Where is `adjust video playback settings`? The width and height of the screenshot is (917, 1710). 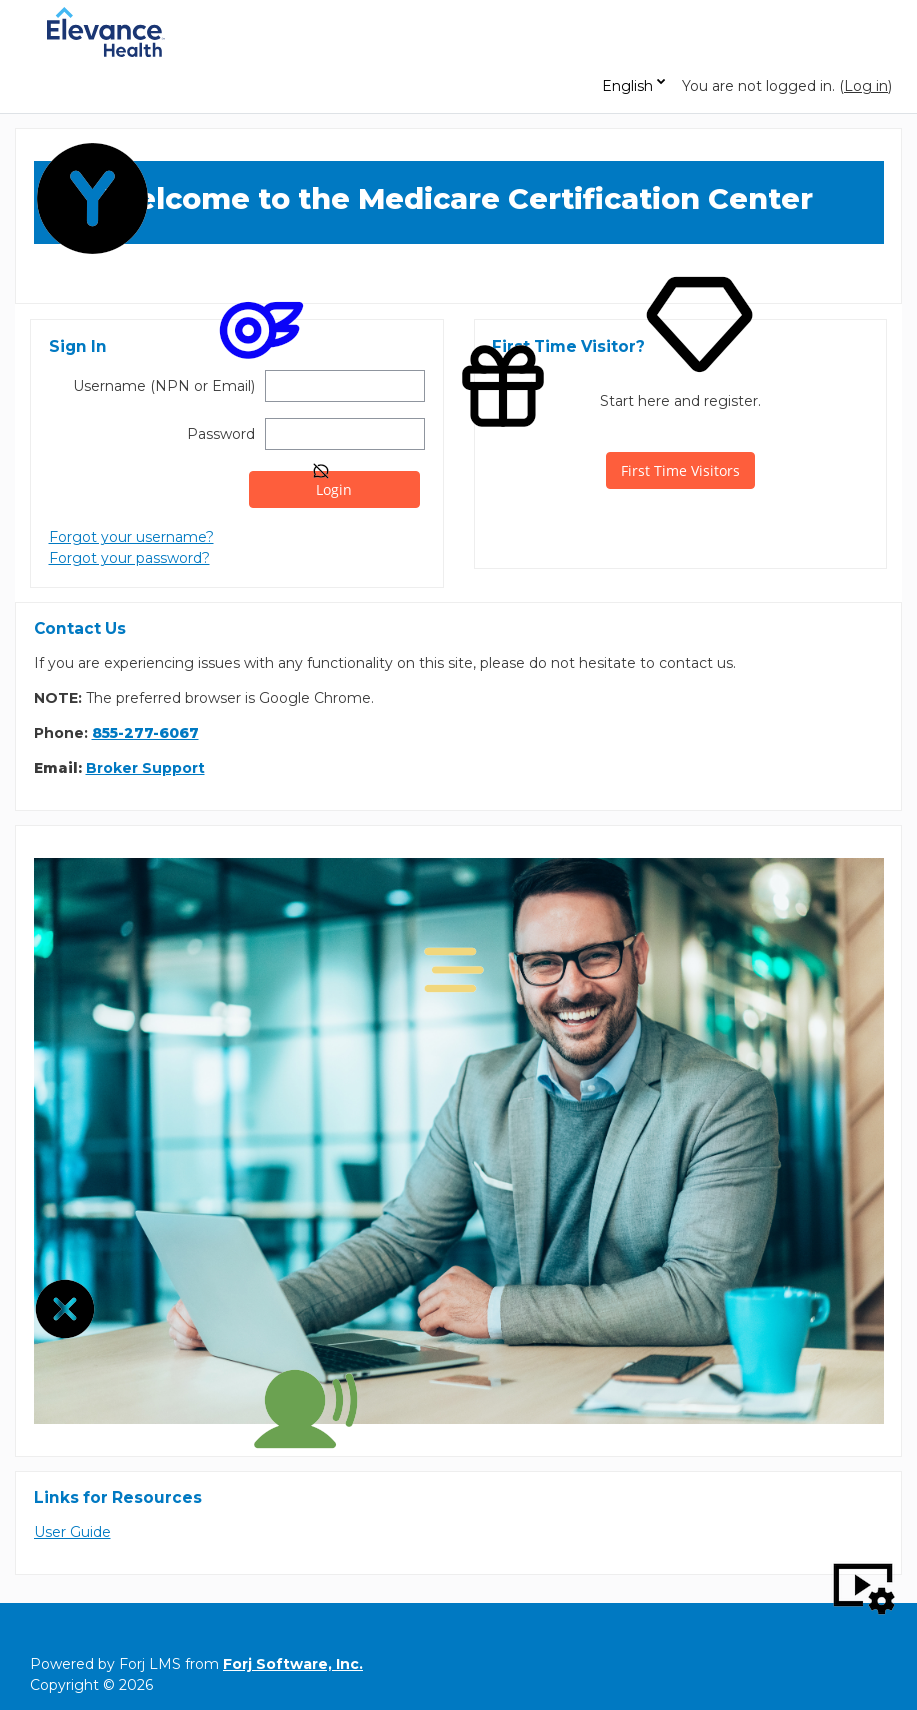
adjust video playback settings is located at coordinates (863, 1585).